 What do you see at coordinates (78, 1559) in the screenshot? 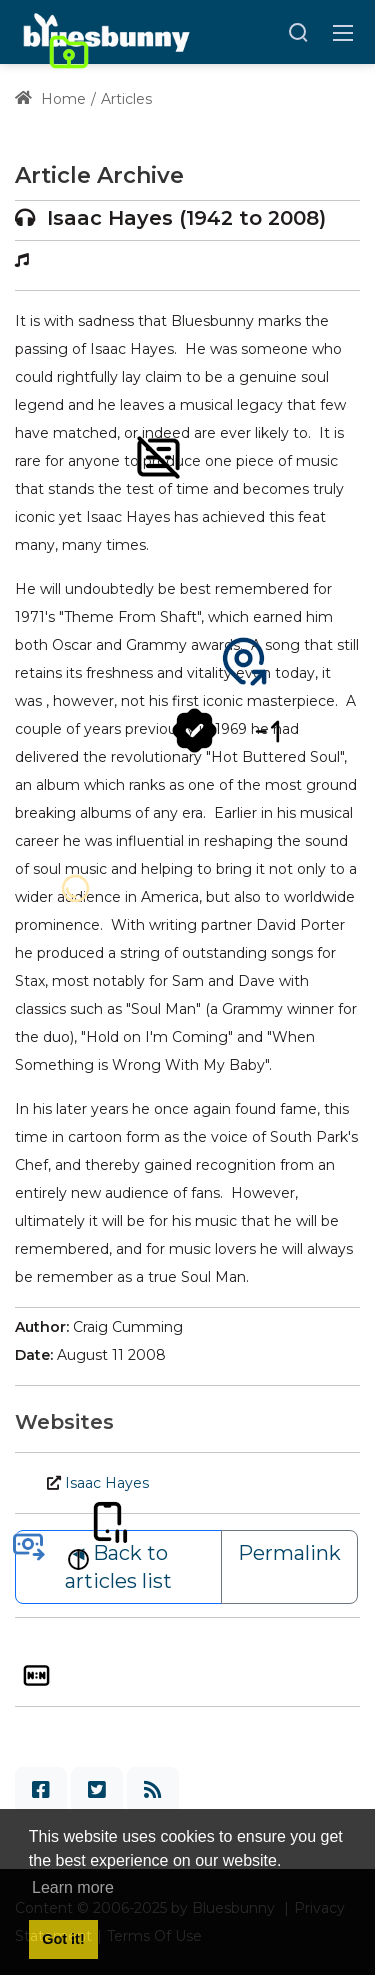
I see `toggle between light and dark mode` at bounding box center [78, 1559].